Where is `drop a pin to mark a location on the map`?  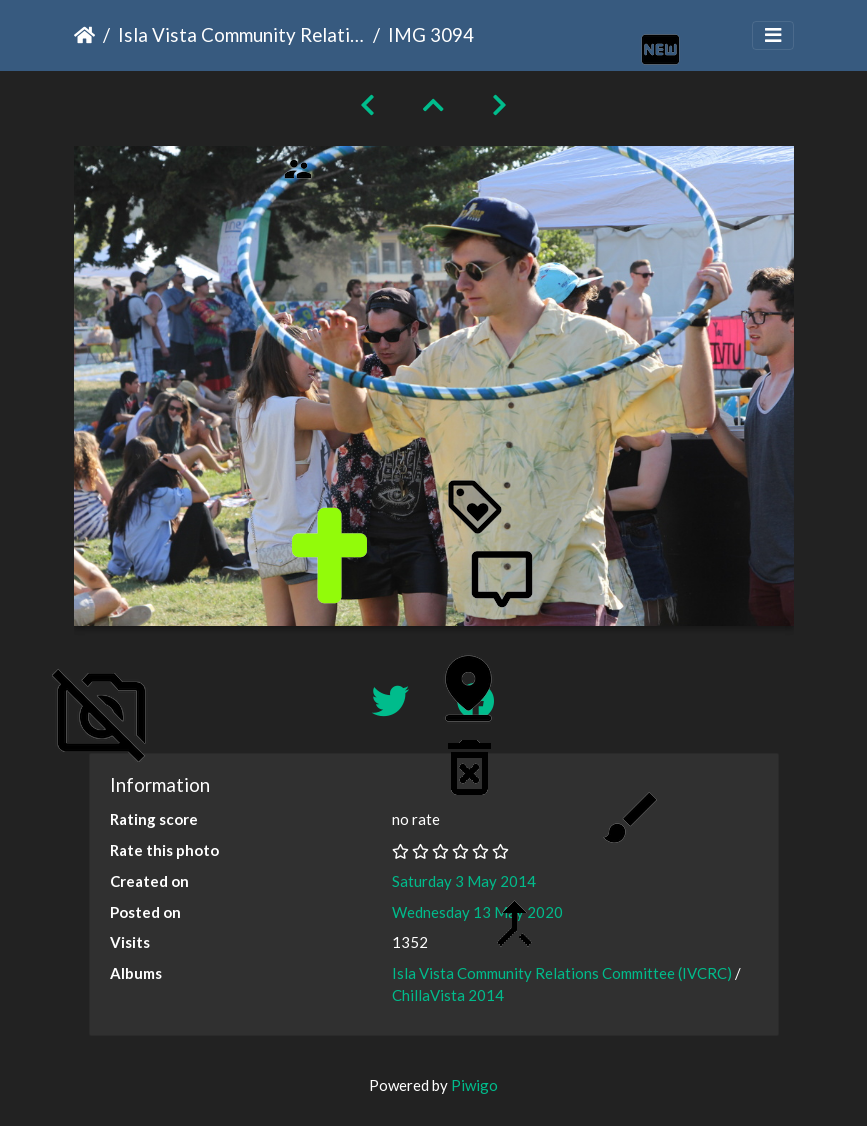 drop a pin to mark a location on the map is located at coordinates (468, 688).